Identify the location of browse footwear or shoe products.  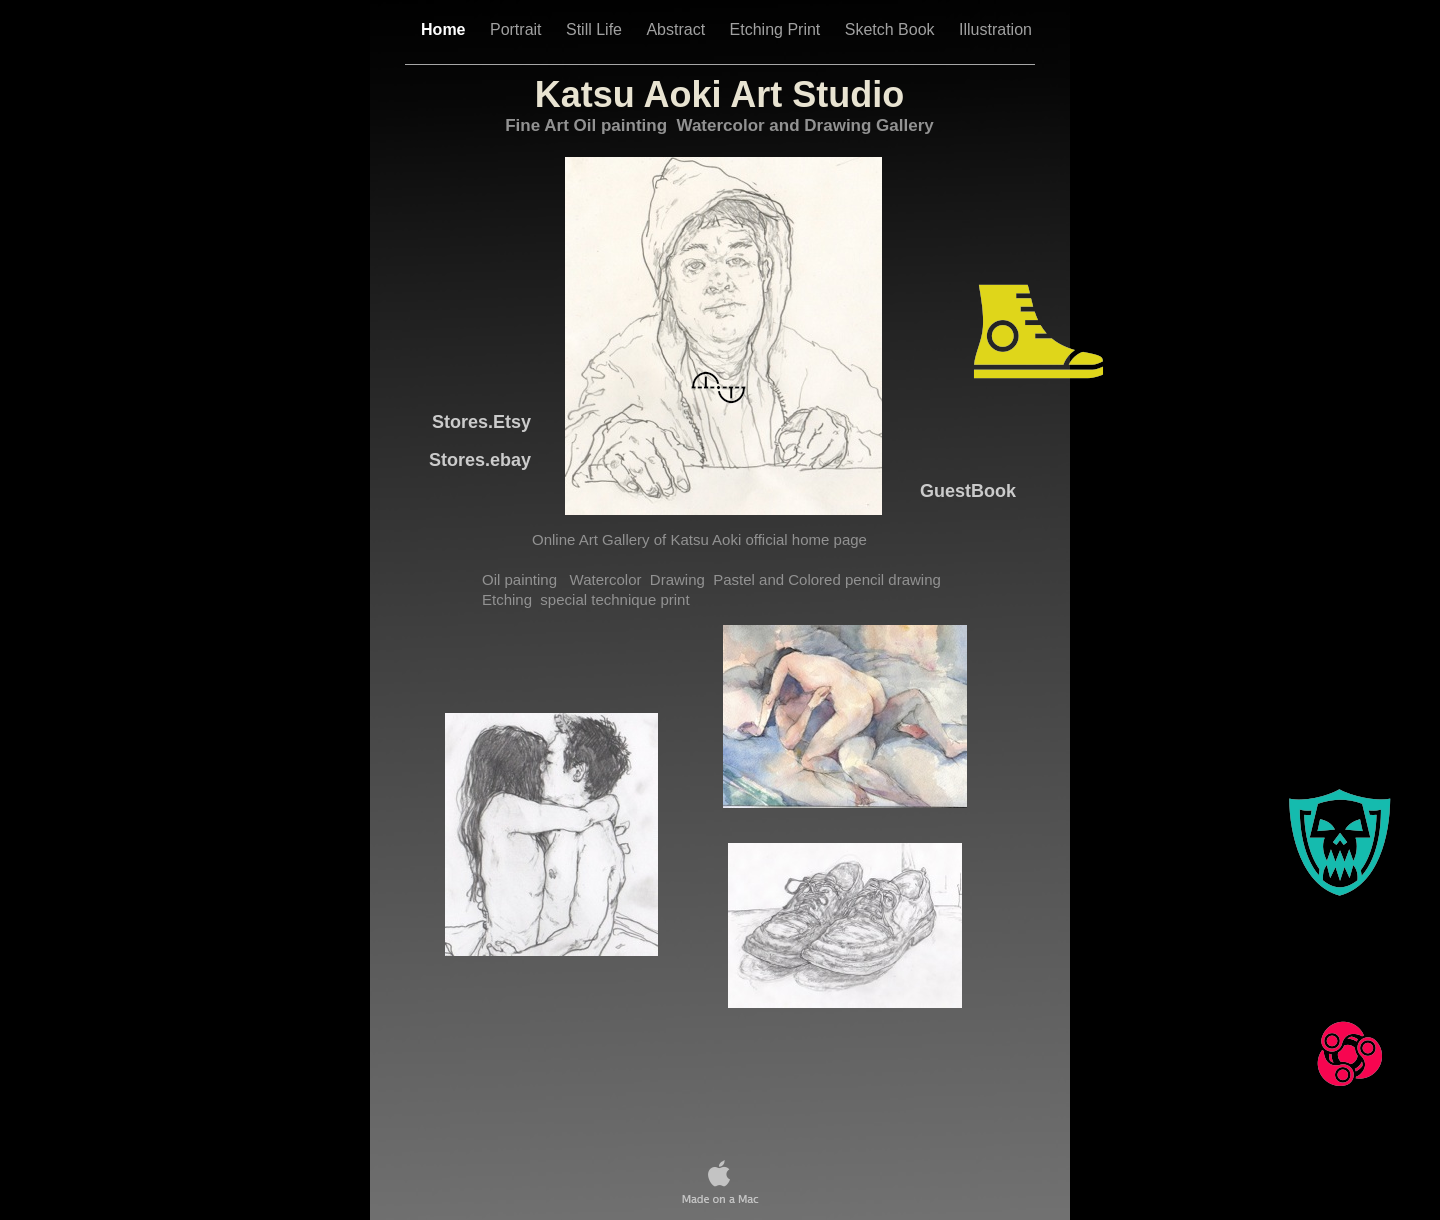
(1038, 331).